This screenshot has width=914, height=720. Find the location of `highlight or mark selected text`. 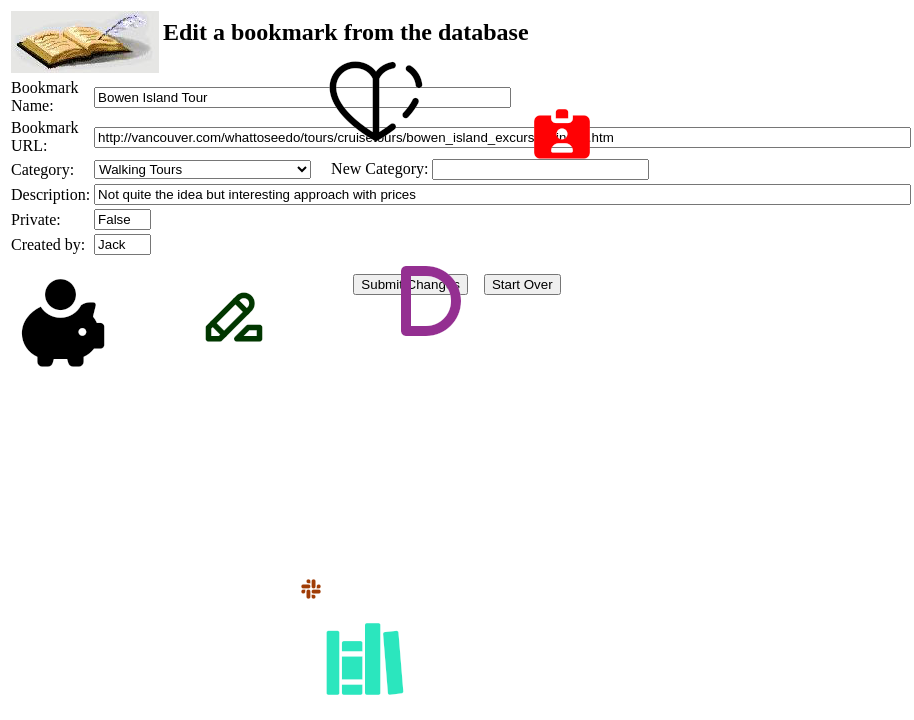

highlight or mark selected text is located at coordinates (234, 319).